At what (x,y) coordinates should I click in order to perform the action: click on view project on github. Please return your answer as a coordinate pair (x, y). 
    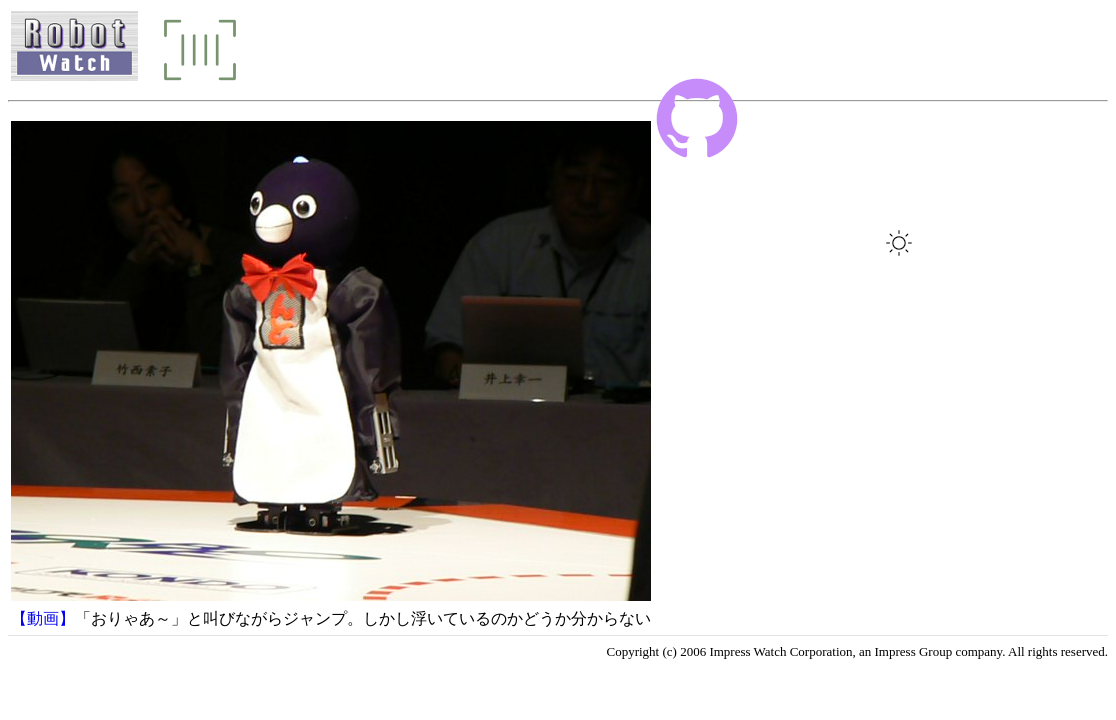
    Looking at the image, I should click on (697, 119).